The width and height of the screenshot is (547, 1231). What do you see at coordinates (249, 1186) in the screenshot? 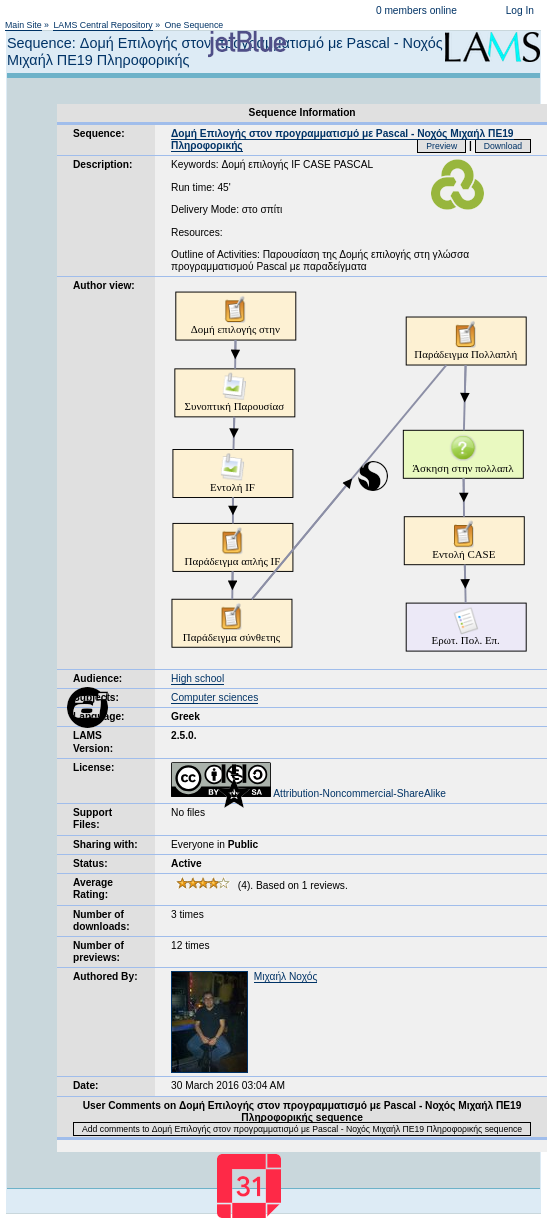
I see `open google calendar` at bounding box center [249, 1186].